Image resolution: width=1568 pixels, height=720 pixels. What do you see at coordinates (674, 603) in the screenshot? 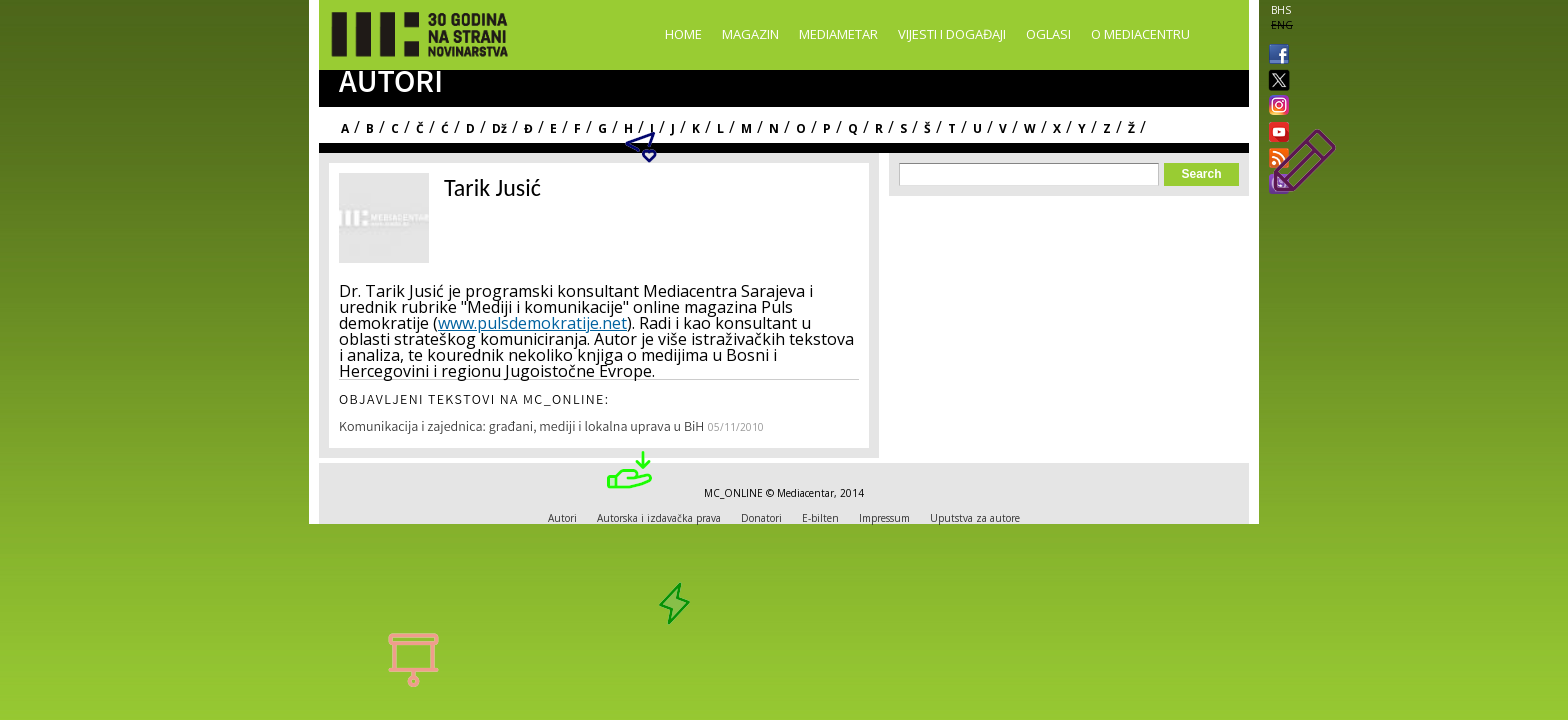
I see `quick actions or shortcuts` at bounding box center [674, 603].